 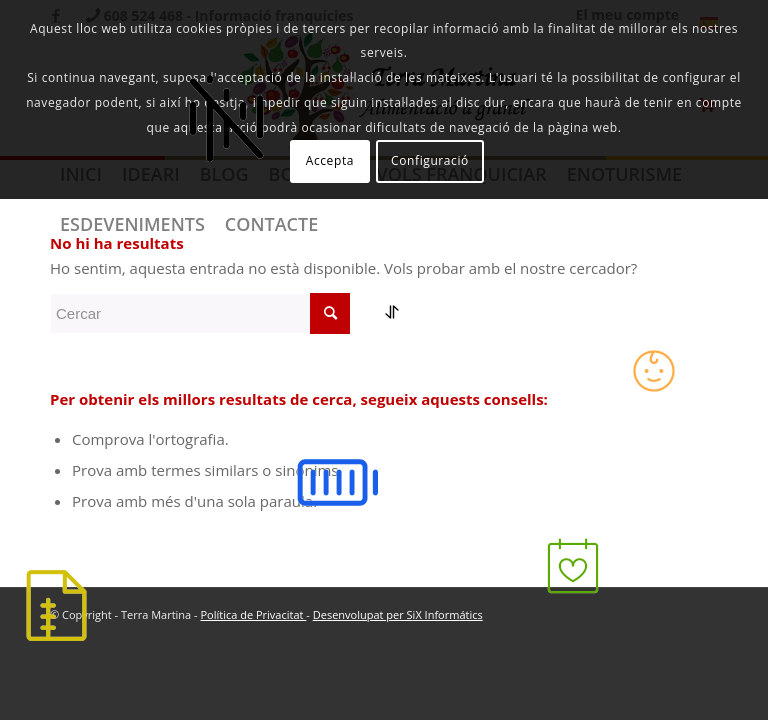 I want to click on view favorite or loved events, so click(x=573, y=568).